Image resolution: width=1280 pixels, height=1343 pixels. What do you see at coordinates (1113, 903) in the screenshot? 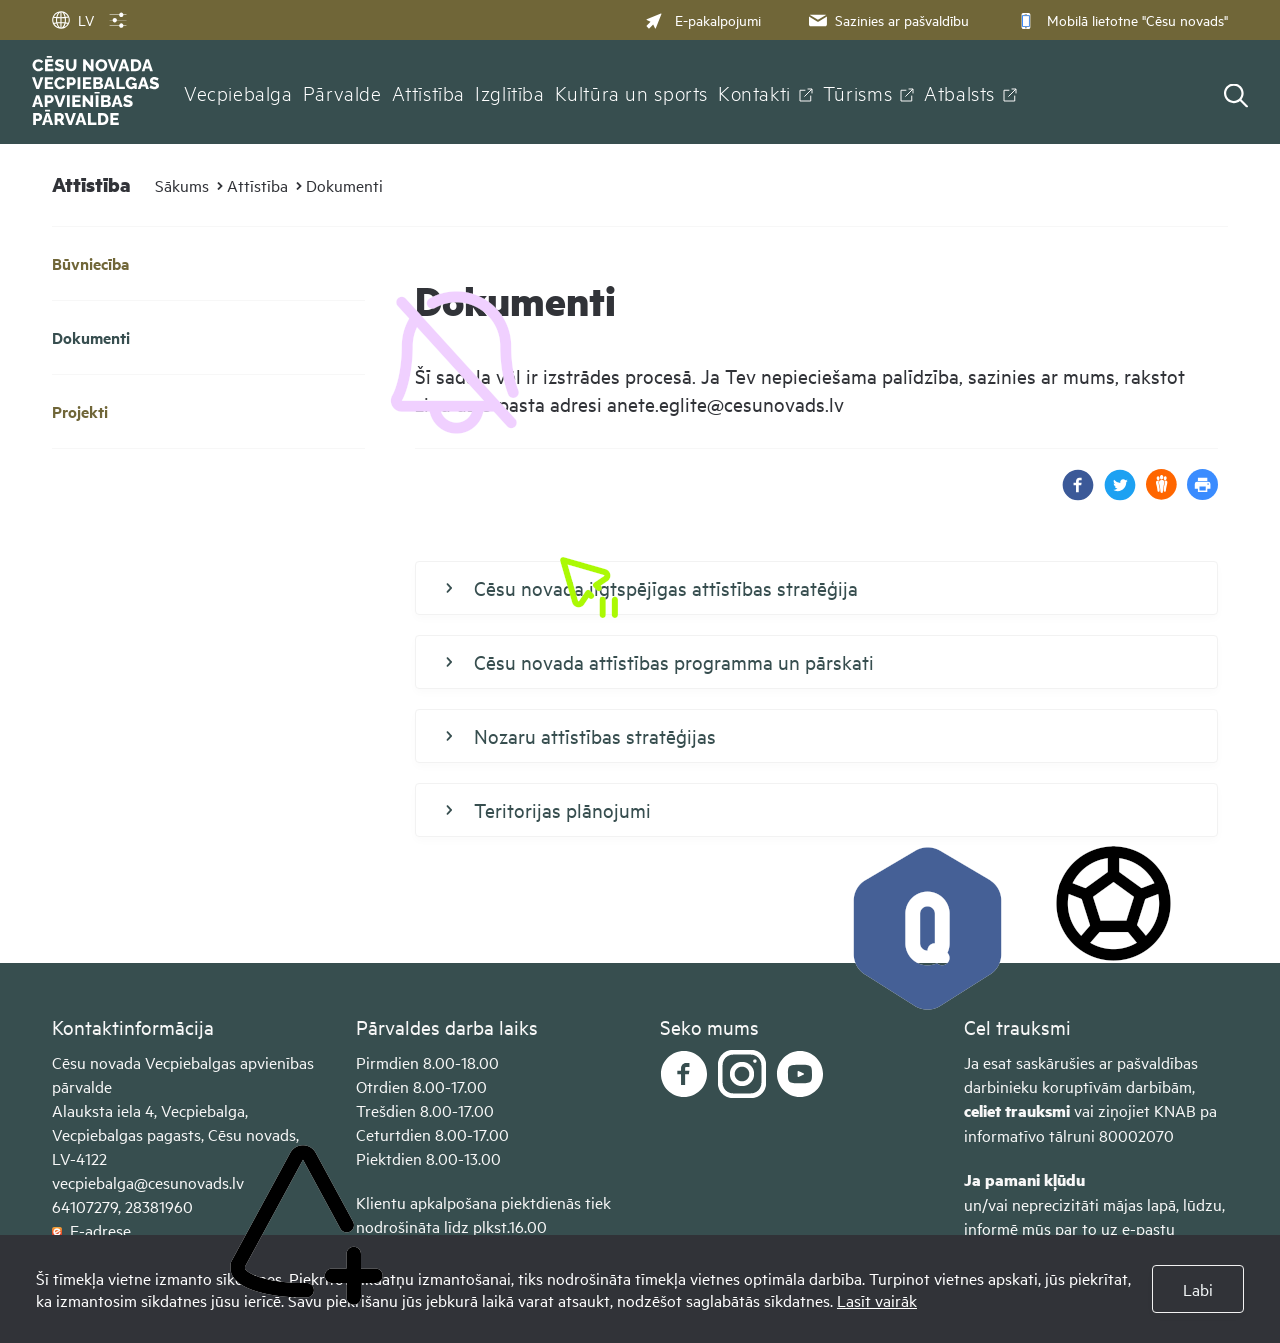
I see `access football or soccer content` at bounding box center [1113, 903].